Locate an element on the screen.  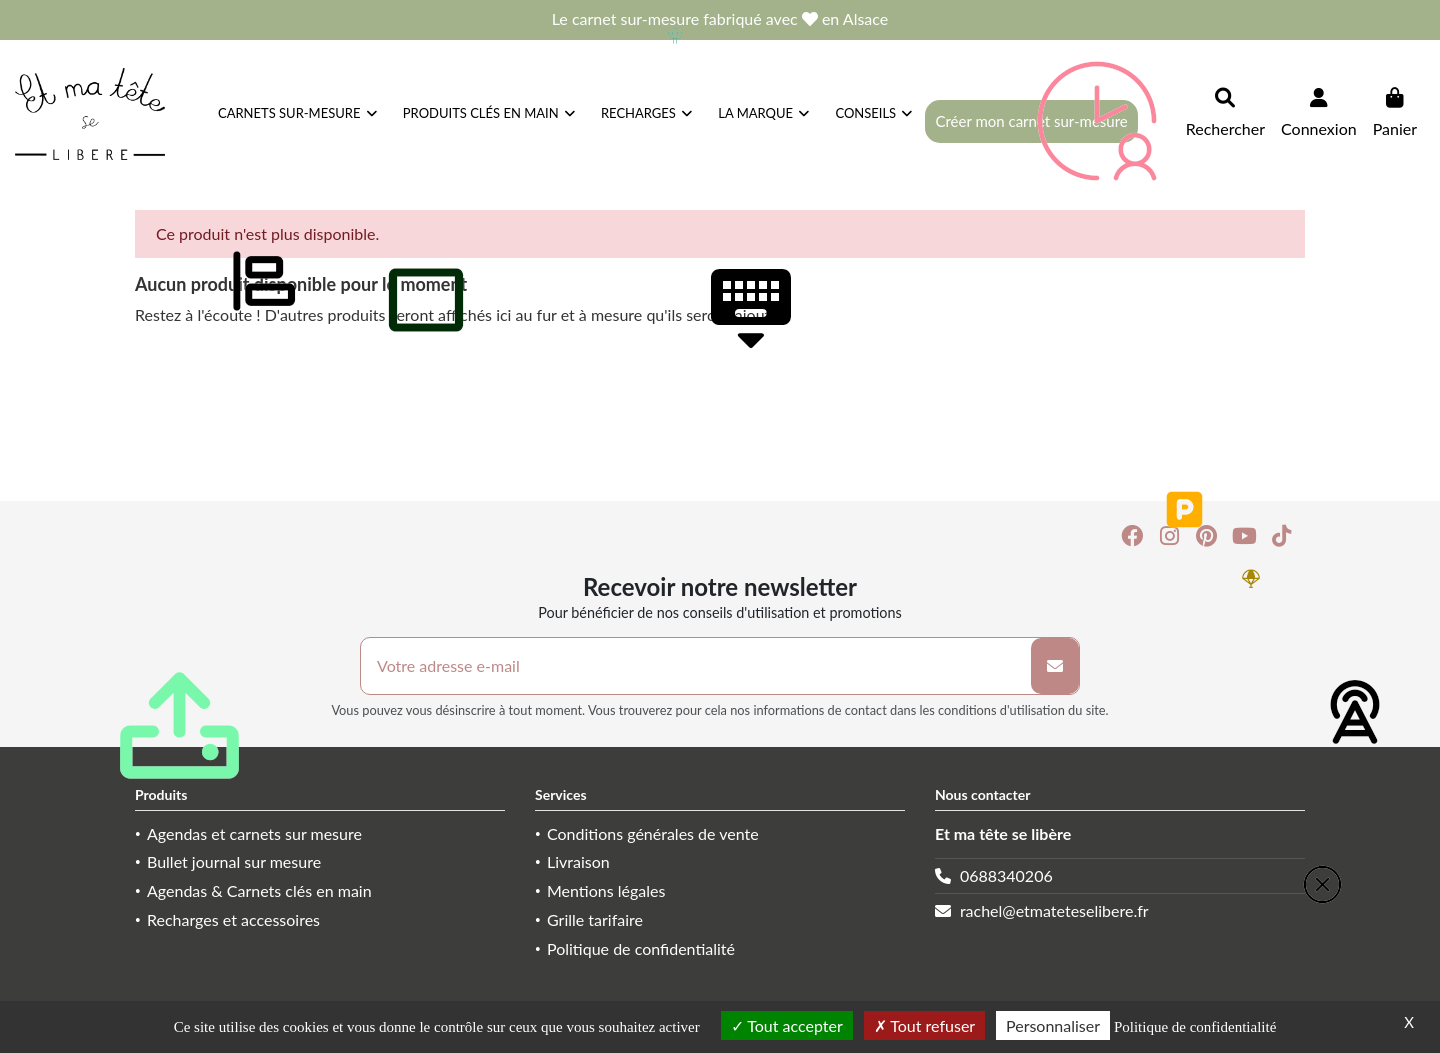
access air traffic control features is located at coordinates (675, 36).